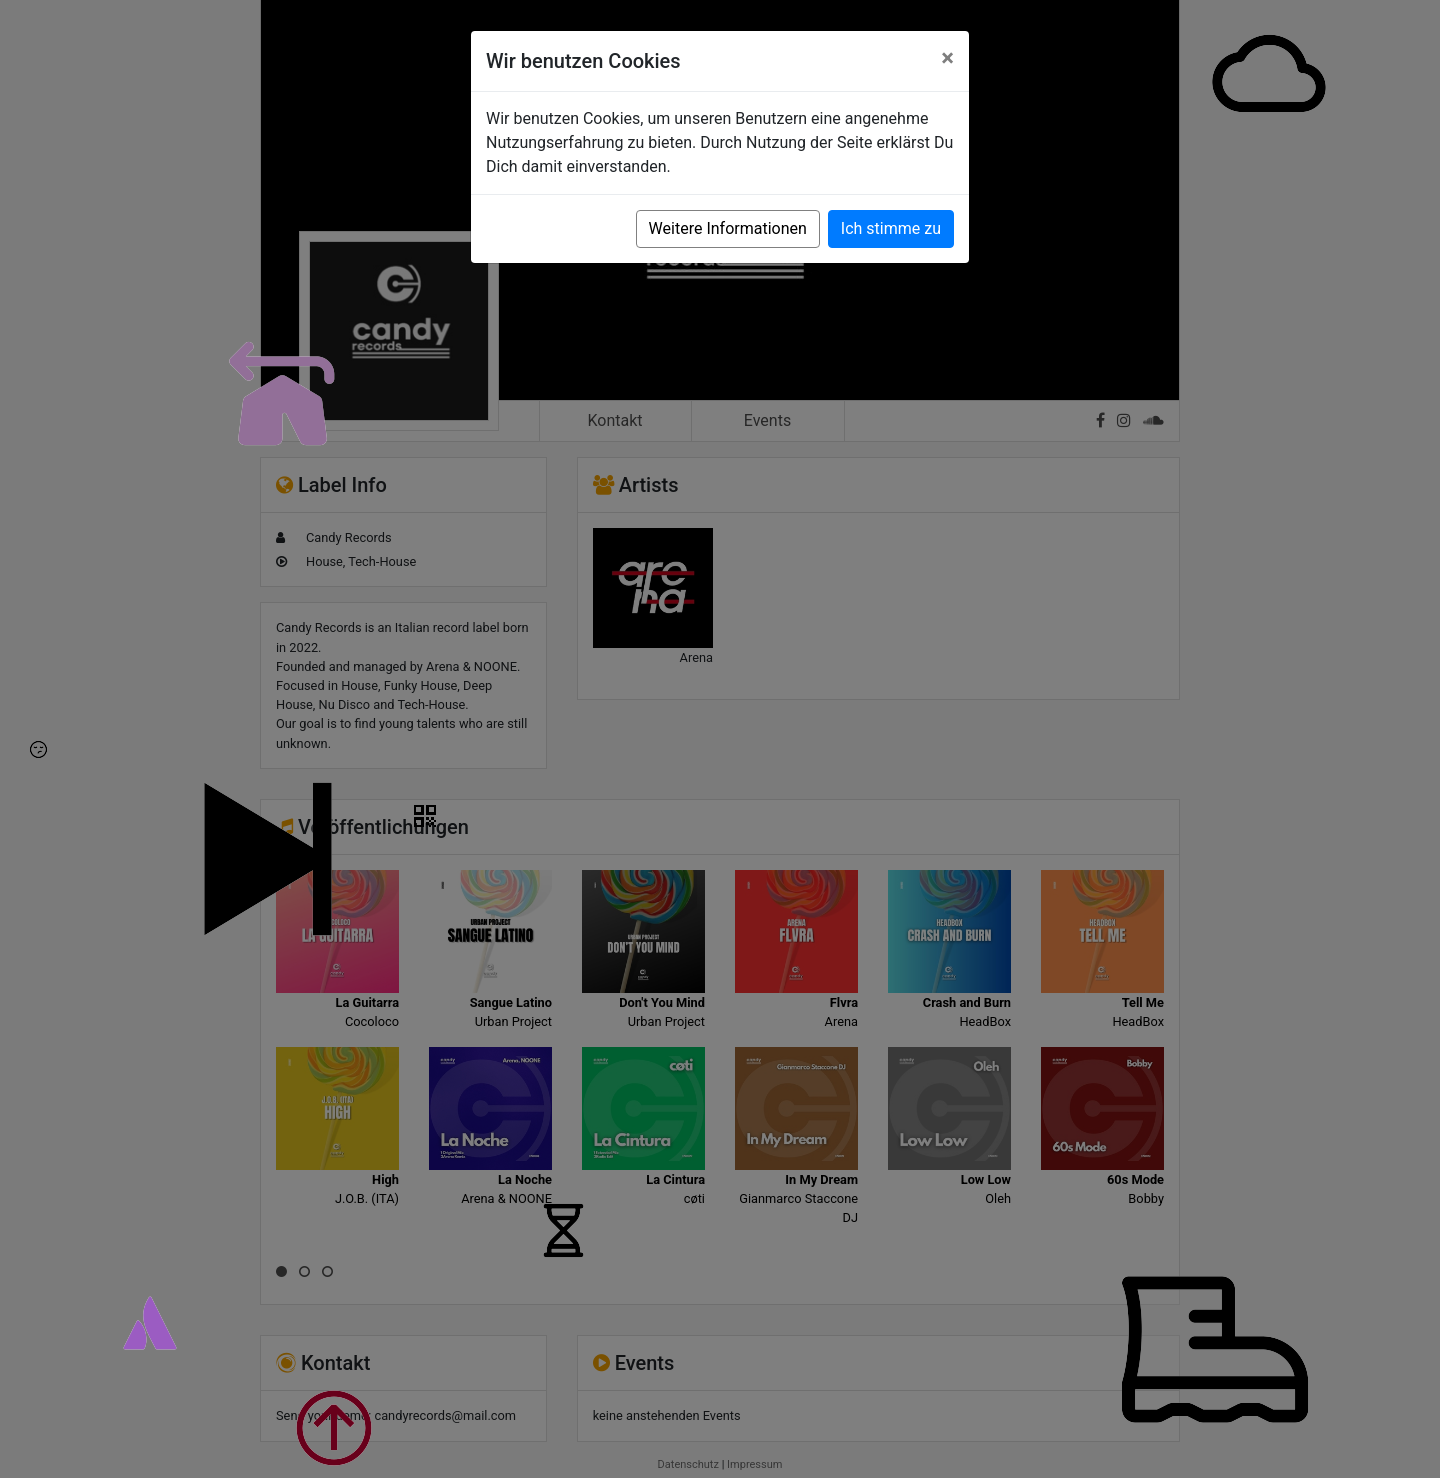 The image size is (1440, 1478). What do you see at coordinates (282, 393) in the screenshot?
I see `return to campsite or base location` at bounding box center [282, 393].